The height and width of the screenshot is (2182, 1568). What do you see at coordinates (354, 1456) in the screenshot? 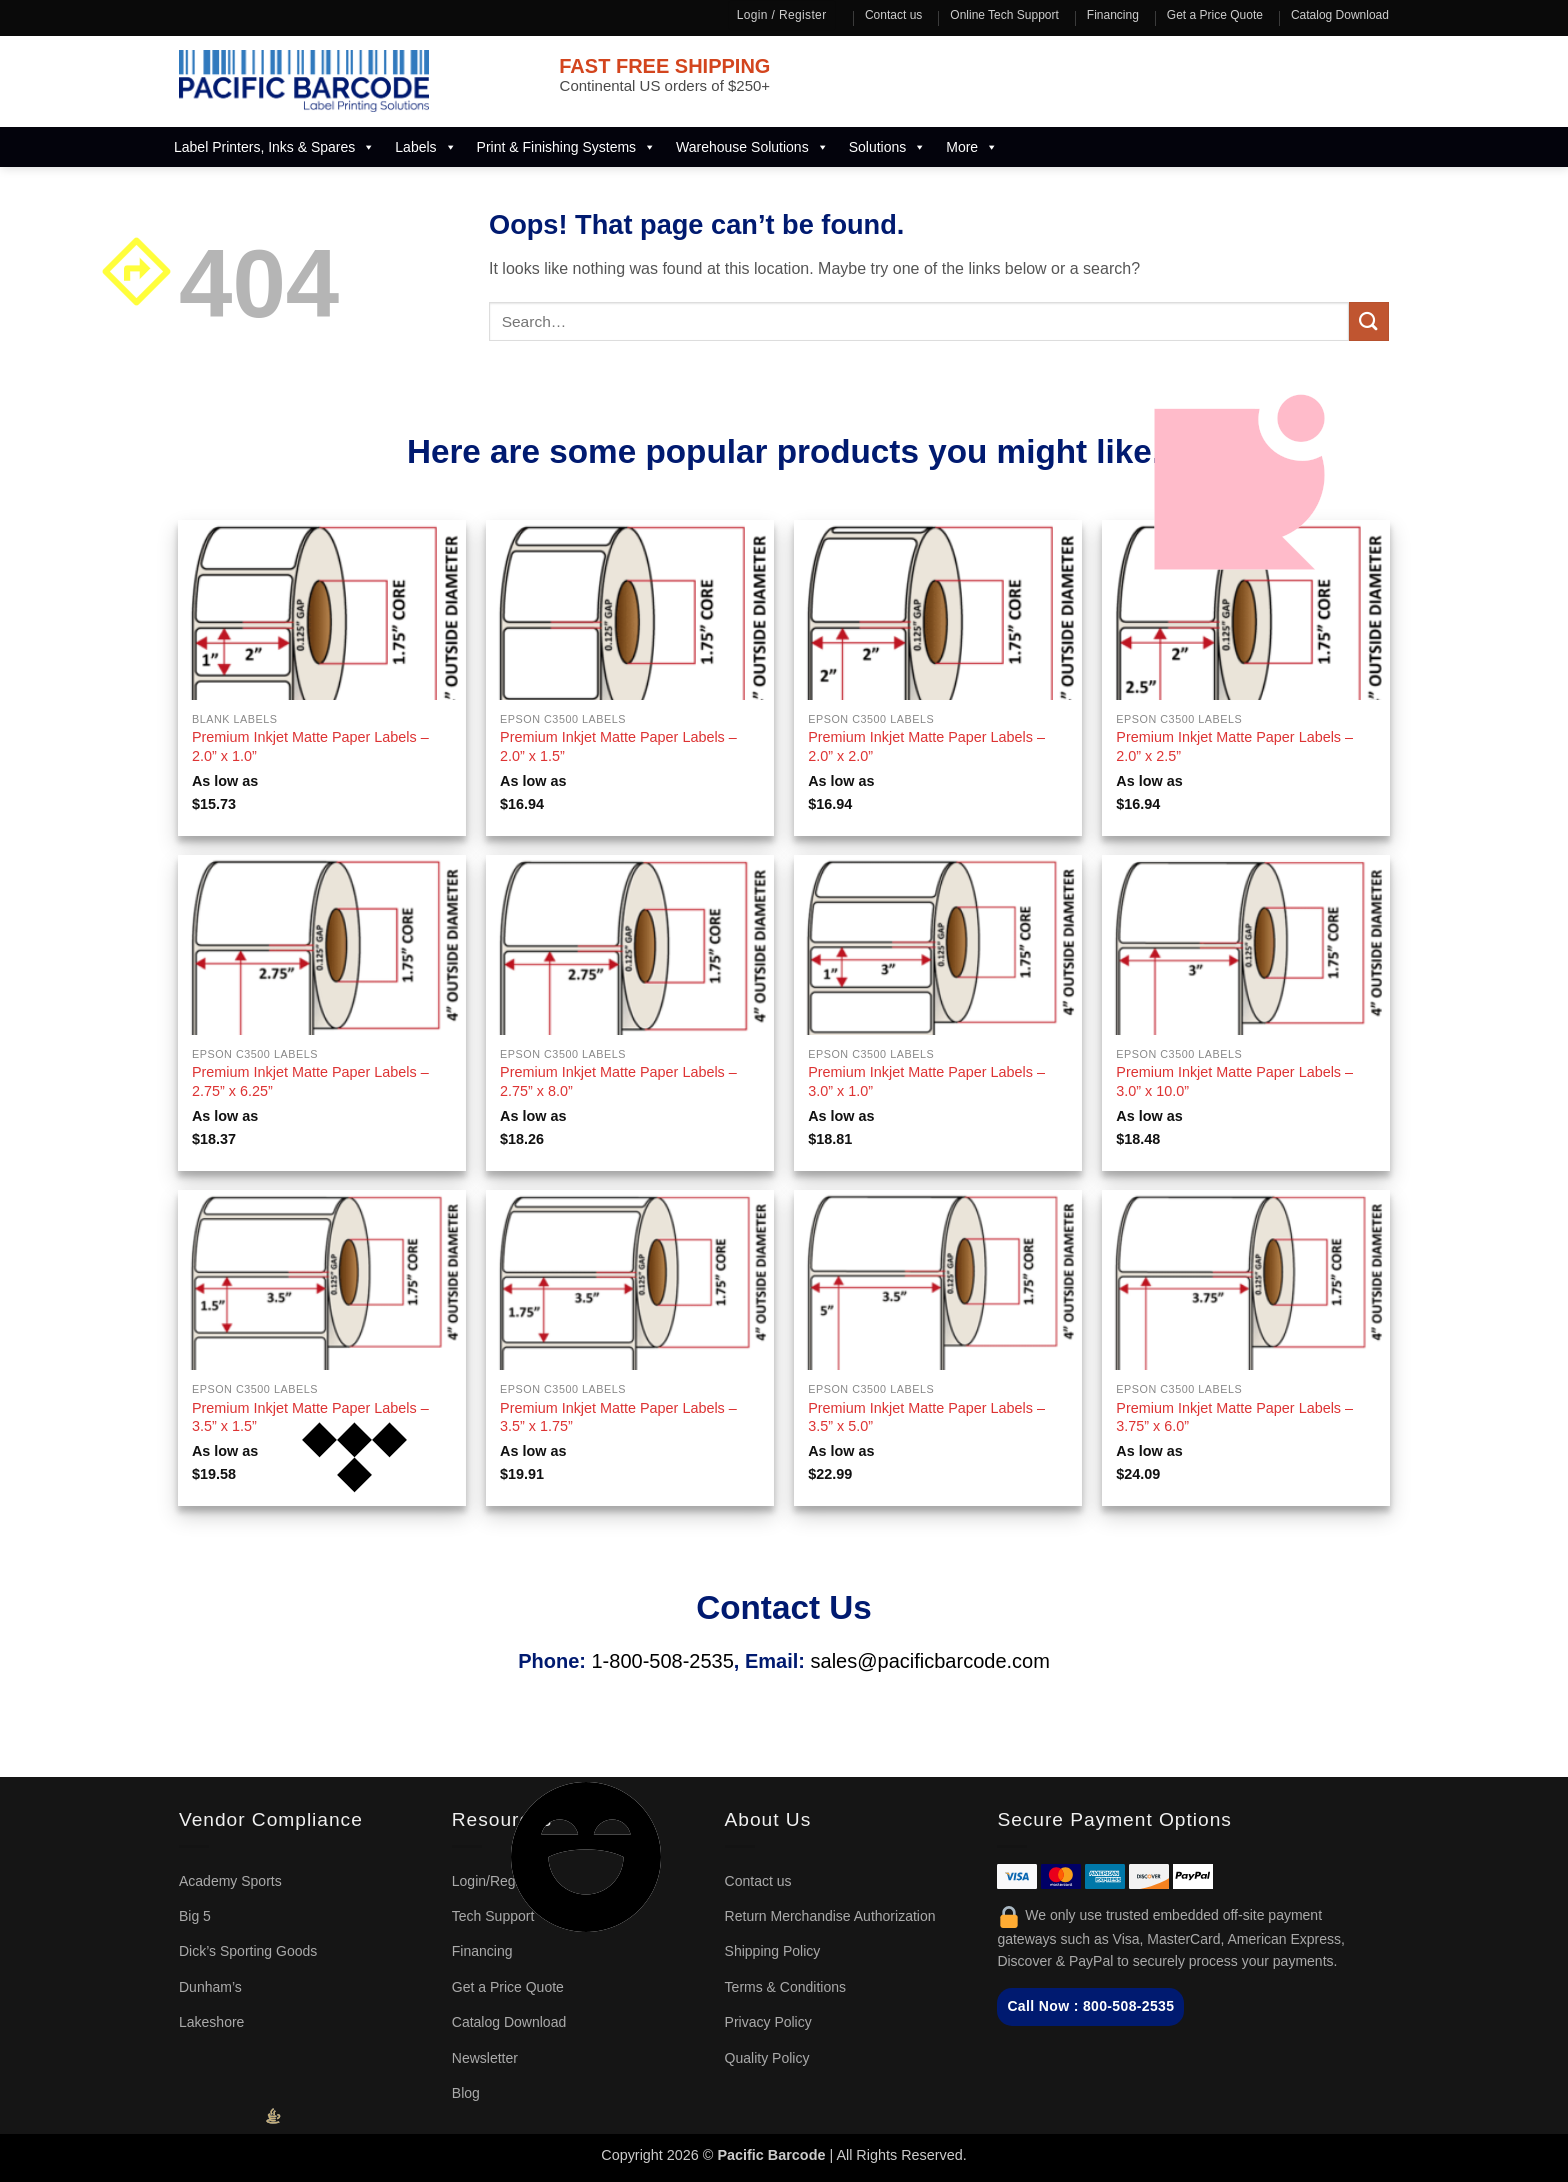
I see `open tidal music streaming app` at bounding box center [354, 1456].